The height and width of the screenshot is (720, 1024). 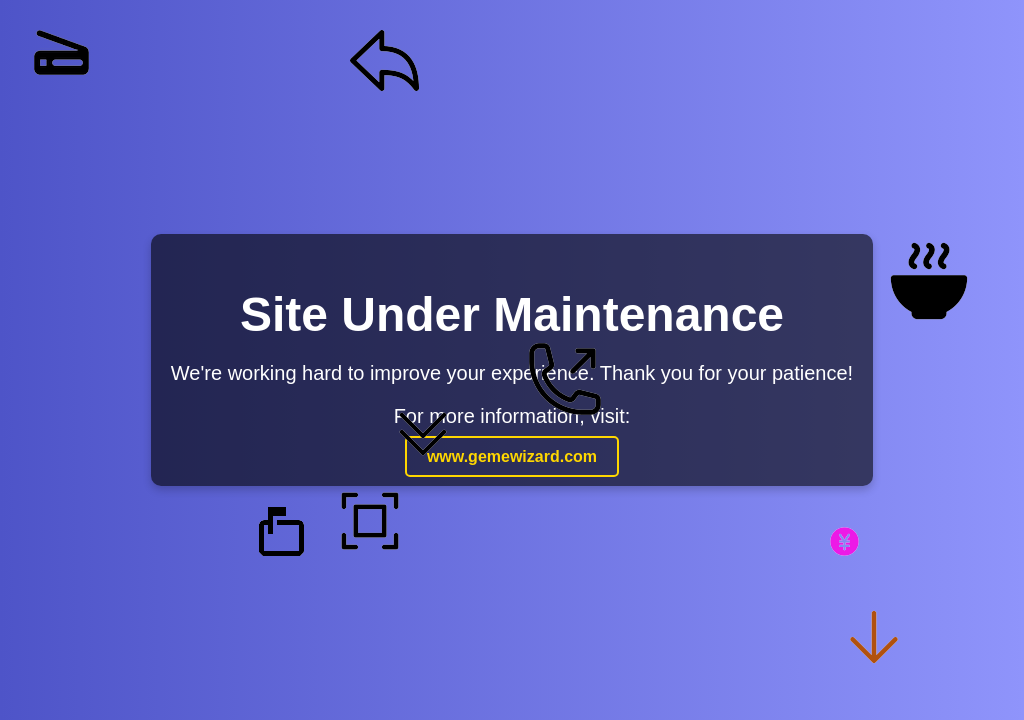 What do you see at coordinates (874, 637) in the screenshot?
I see `scroll down or view more content` at bounding box center [874, 637].